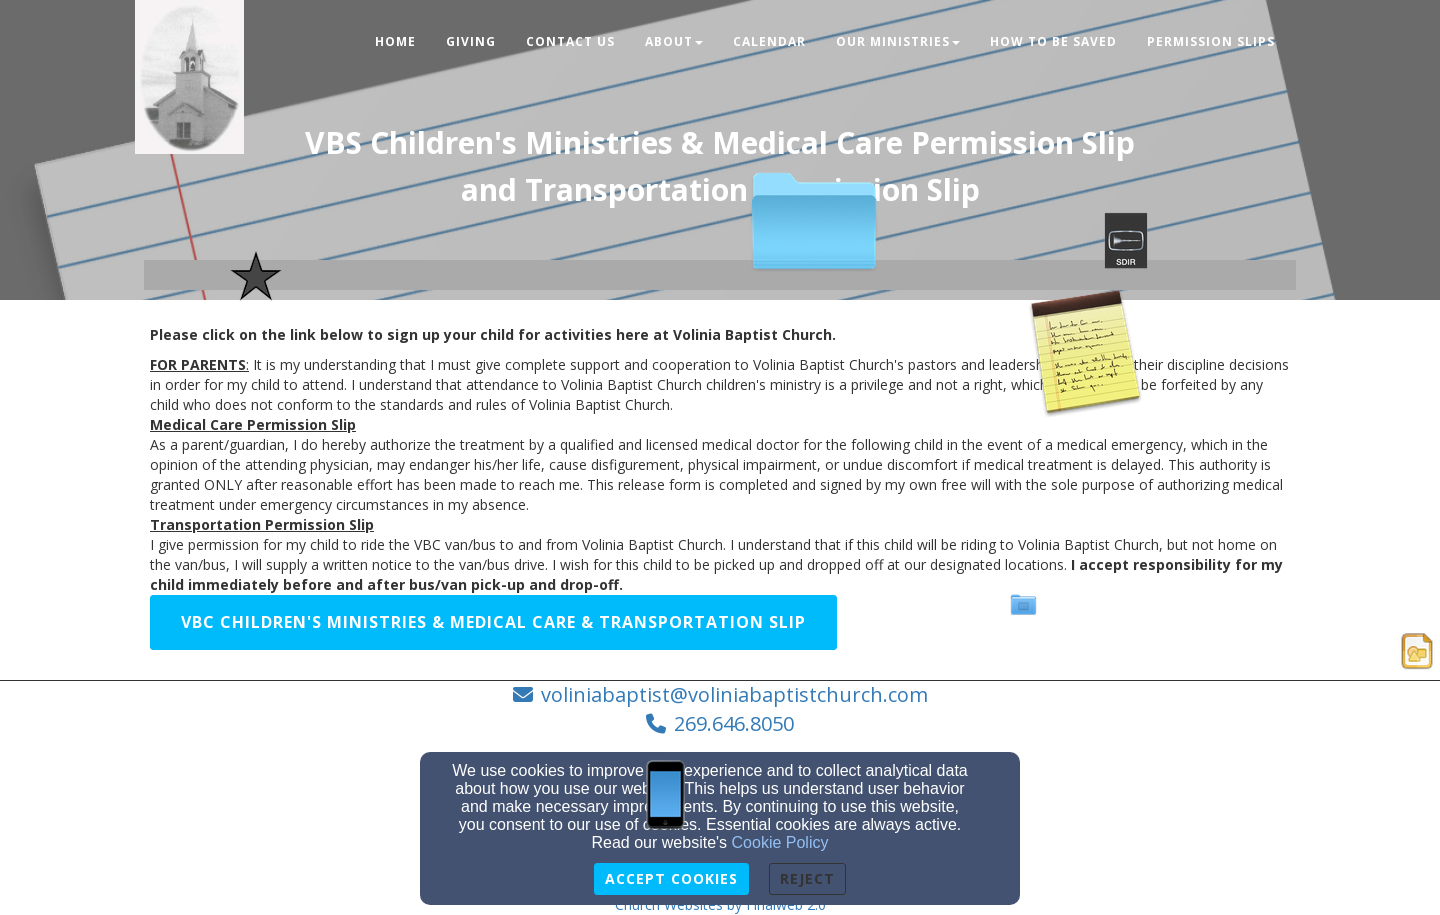 This screenshot has height=915, width=1440. Describe the element at coordinates (814, 221) in the screenshot. I see `open folder to view contents` at that location.